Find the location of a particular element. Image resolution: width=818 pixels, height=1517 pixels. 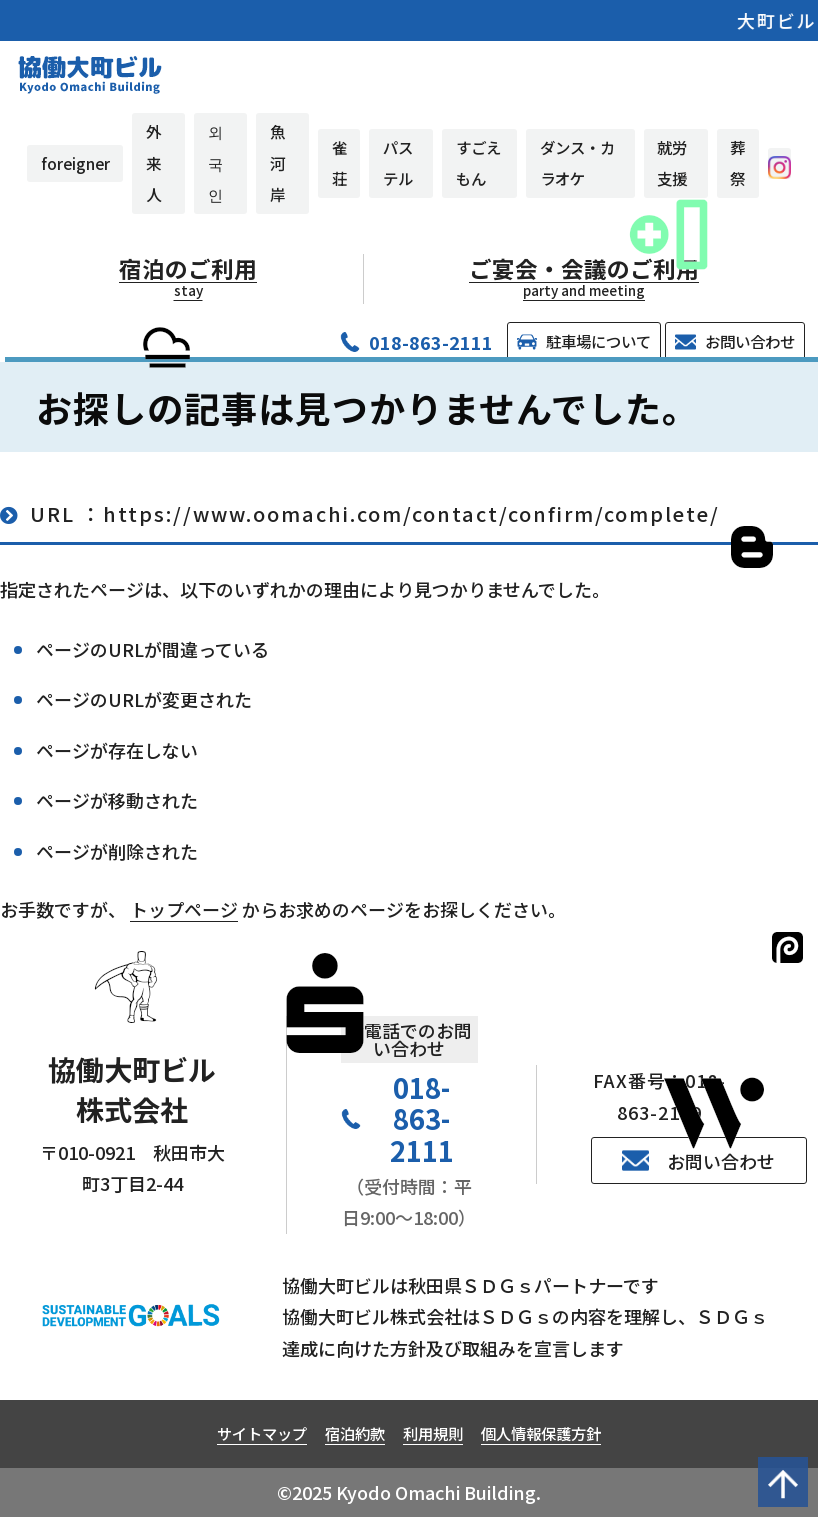

open Photopea image editor is located at coordinates (787, 947).